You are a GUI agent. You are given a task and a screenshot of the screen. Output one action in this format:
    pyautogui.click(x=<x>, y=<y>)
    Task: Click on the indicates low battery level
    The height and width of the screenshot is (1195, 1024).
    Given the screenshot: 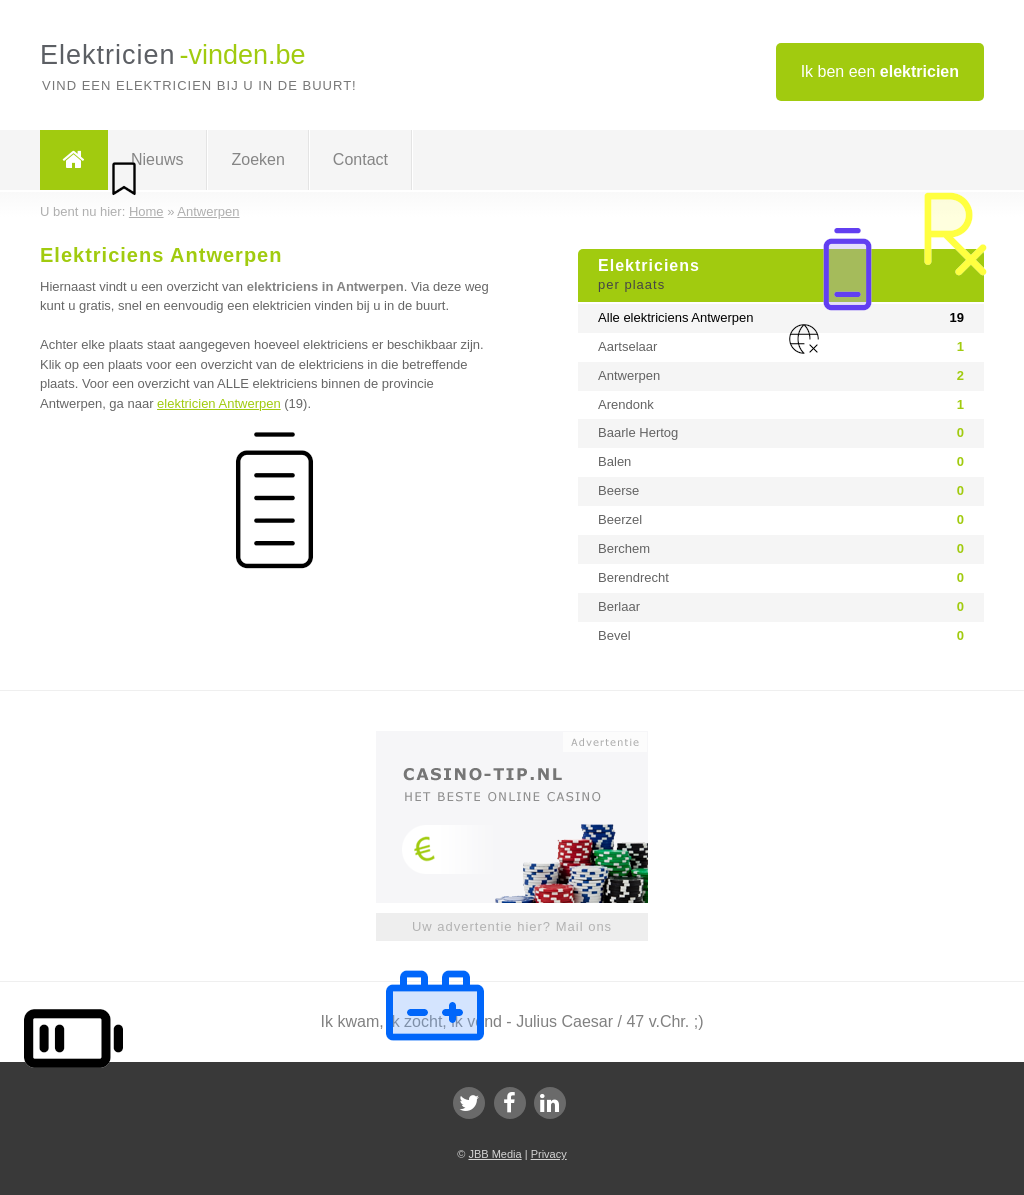 What is the action you would take?
    pyautogui.click(x=847, y=270)
    